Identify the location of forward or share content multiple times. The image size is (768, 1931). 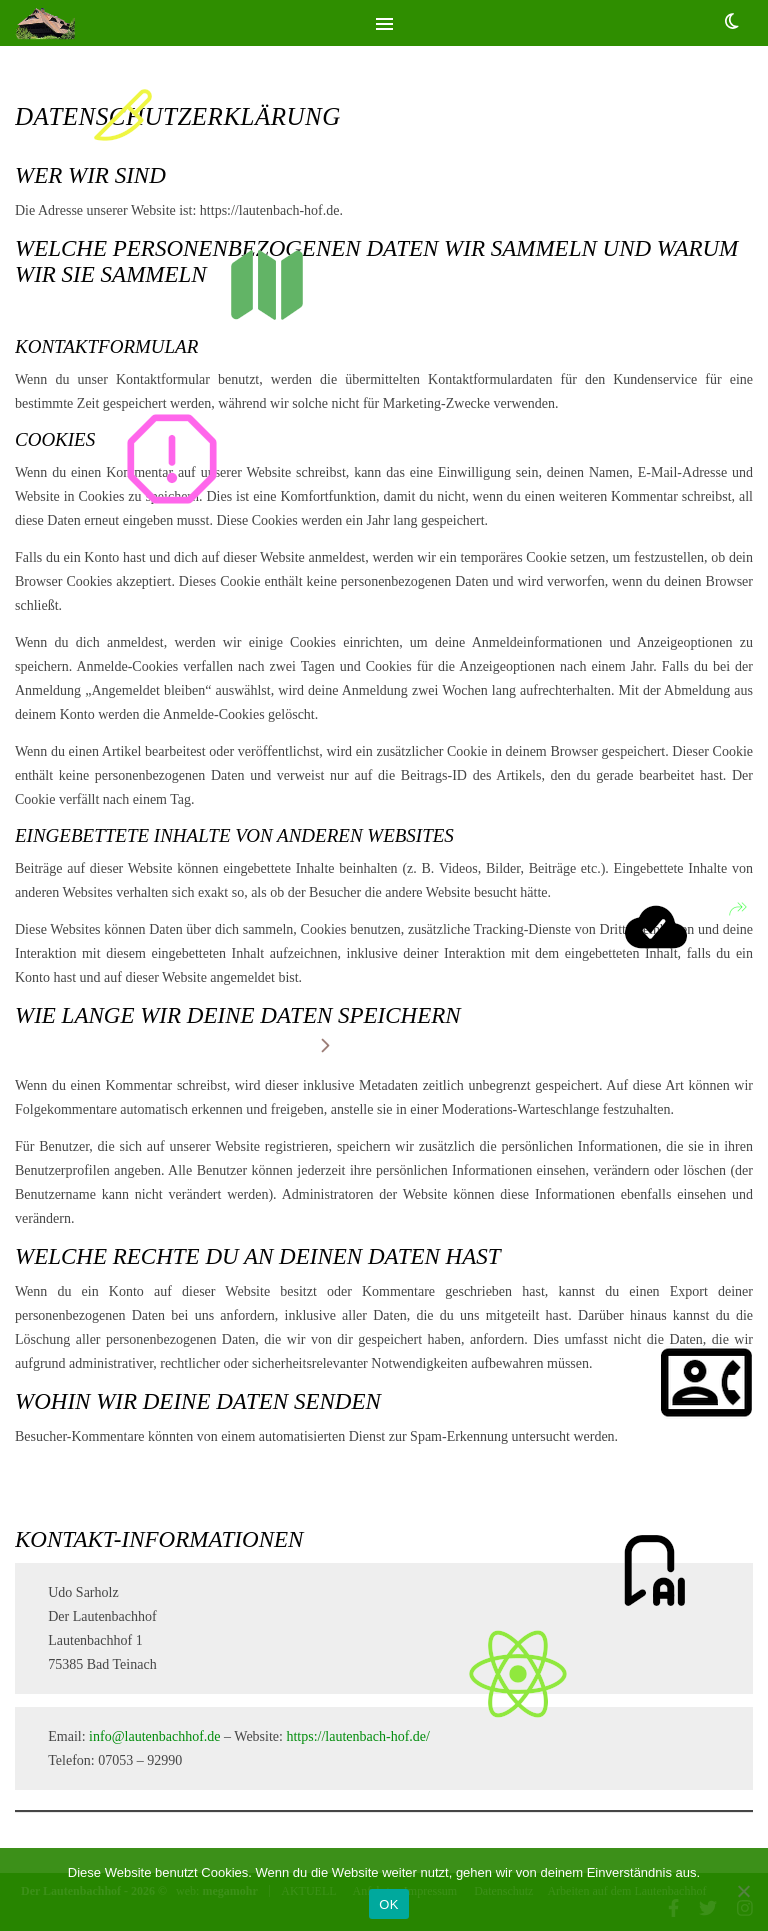
(738, 909).